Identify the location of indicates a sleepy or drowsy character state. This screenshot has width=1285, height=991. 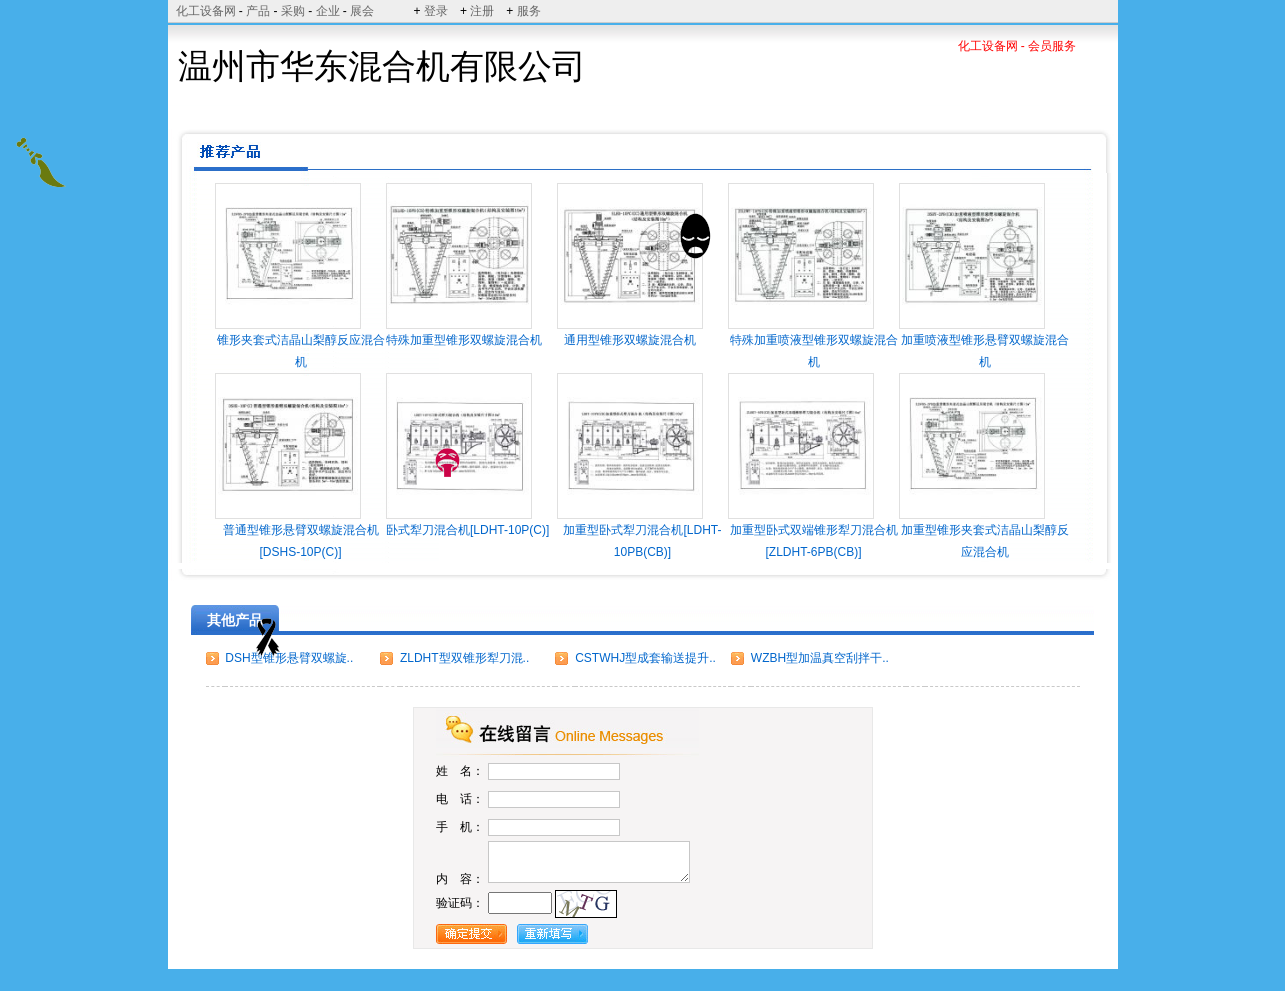
(696, 236).